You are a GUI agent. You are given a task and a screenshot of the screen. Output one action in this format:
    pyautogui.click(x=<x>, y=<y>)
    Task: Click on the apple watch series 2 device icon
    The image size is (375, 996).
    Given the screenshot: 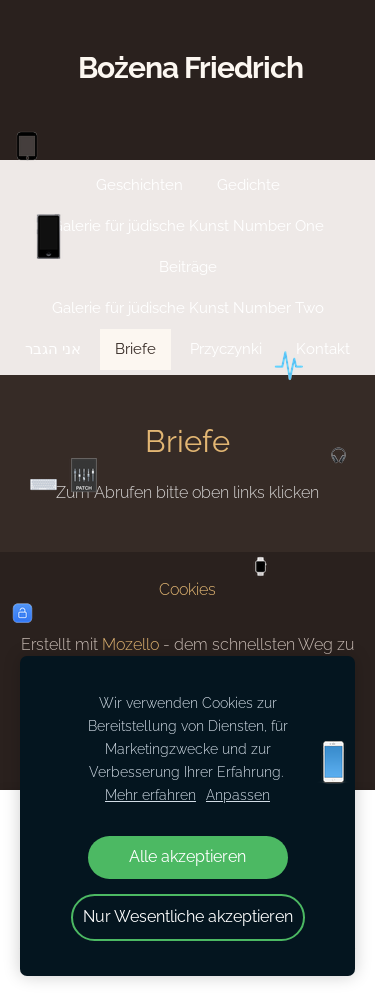 What is the action you would take?
    pyautogui.click(x=260, y=566)
    